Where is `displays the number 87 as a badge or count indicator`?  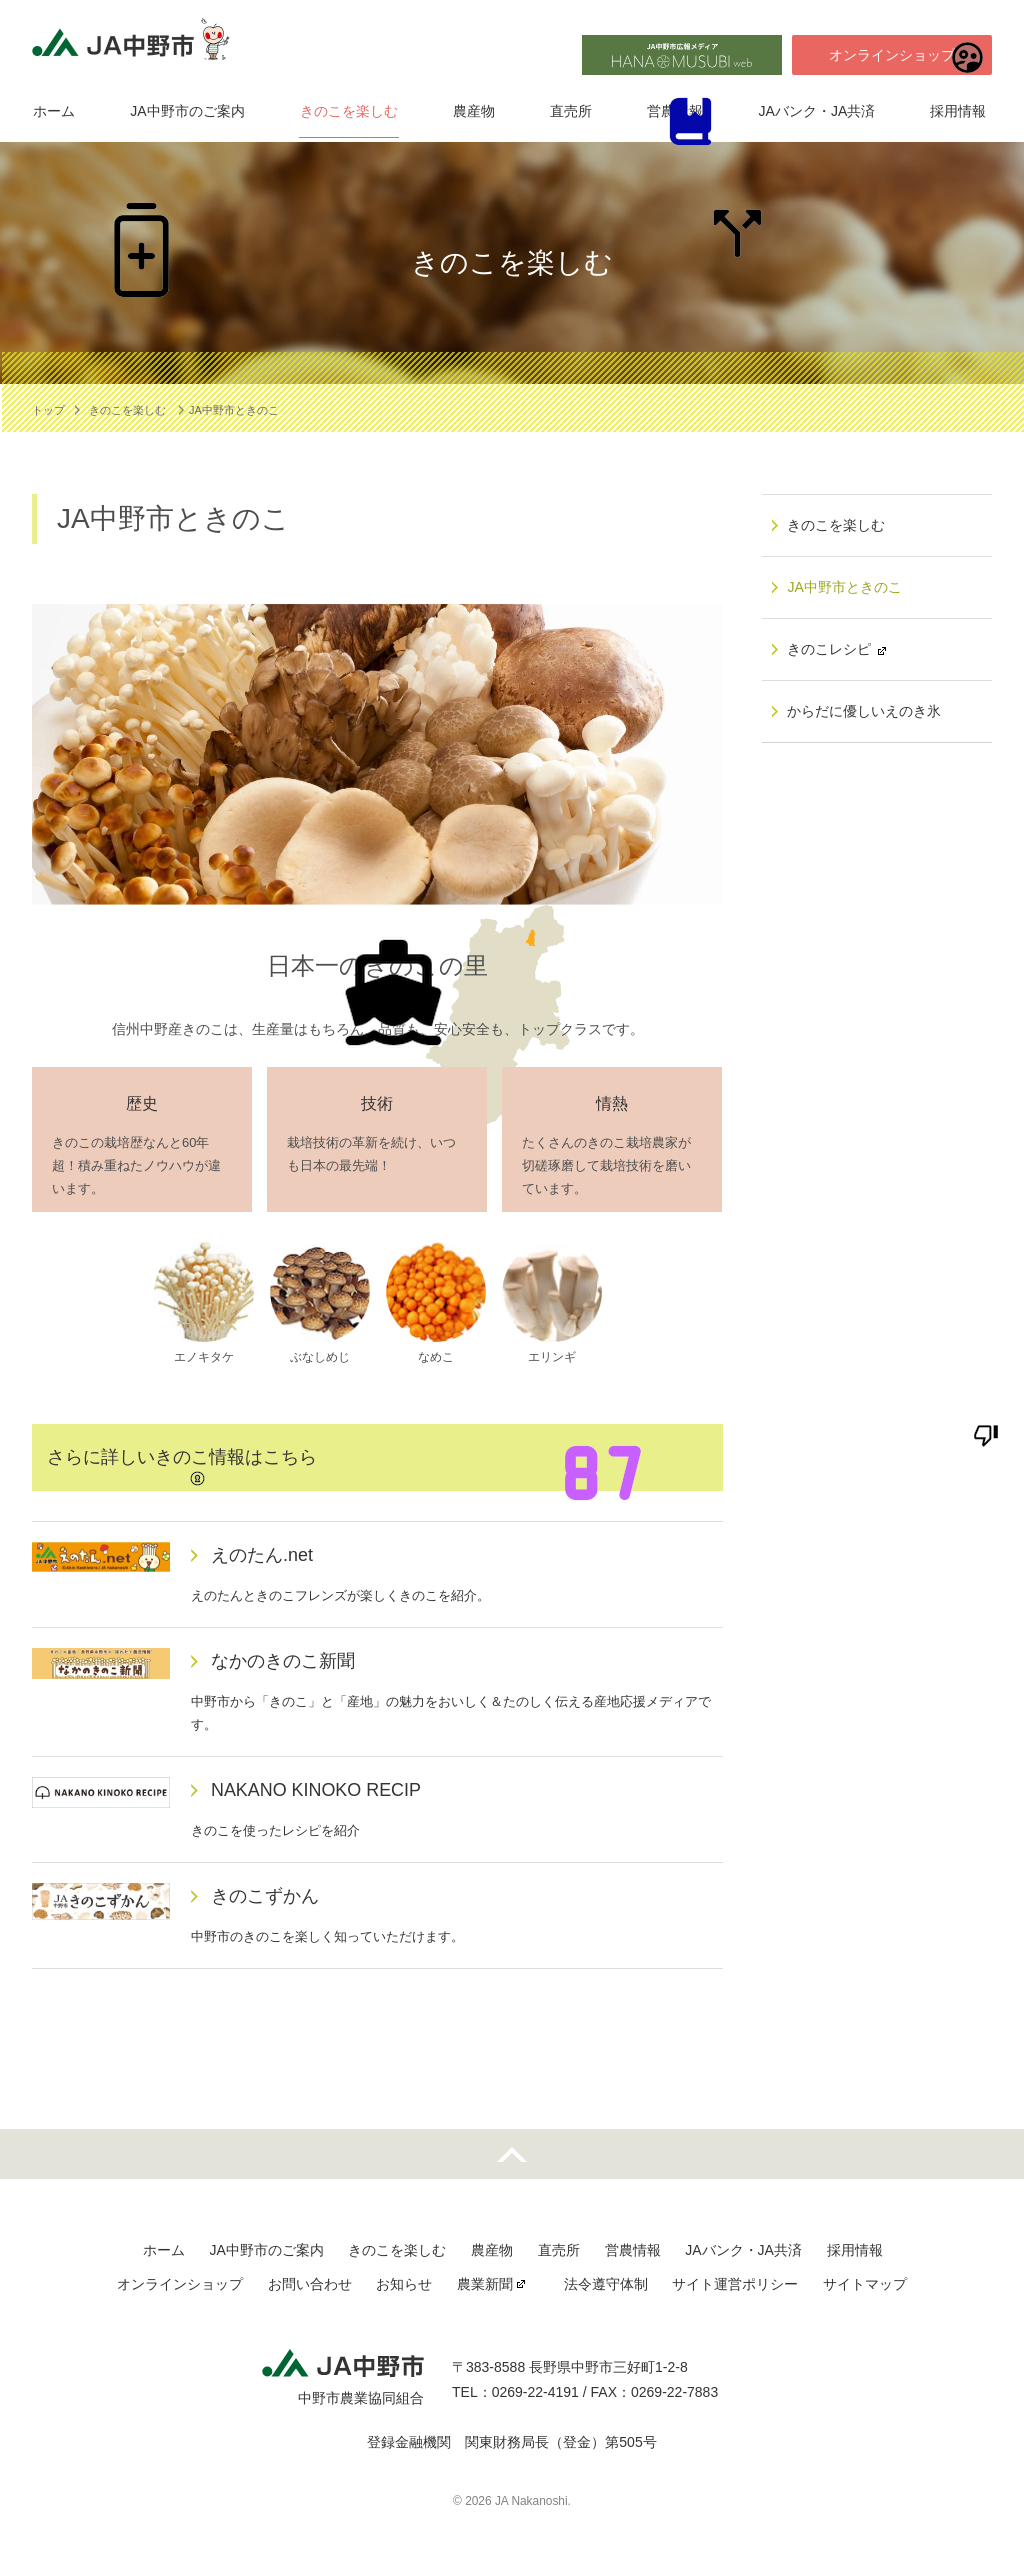
displays the number 87 as a badge or count indicator is located at coordinates (603, 1473).